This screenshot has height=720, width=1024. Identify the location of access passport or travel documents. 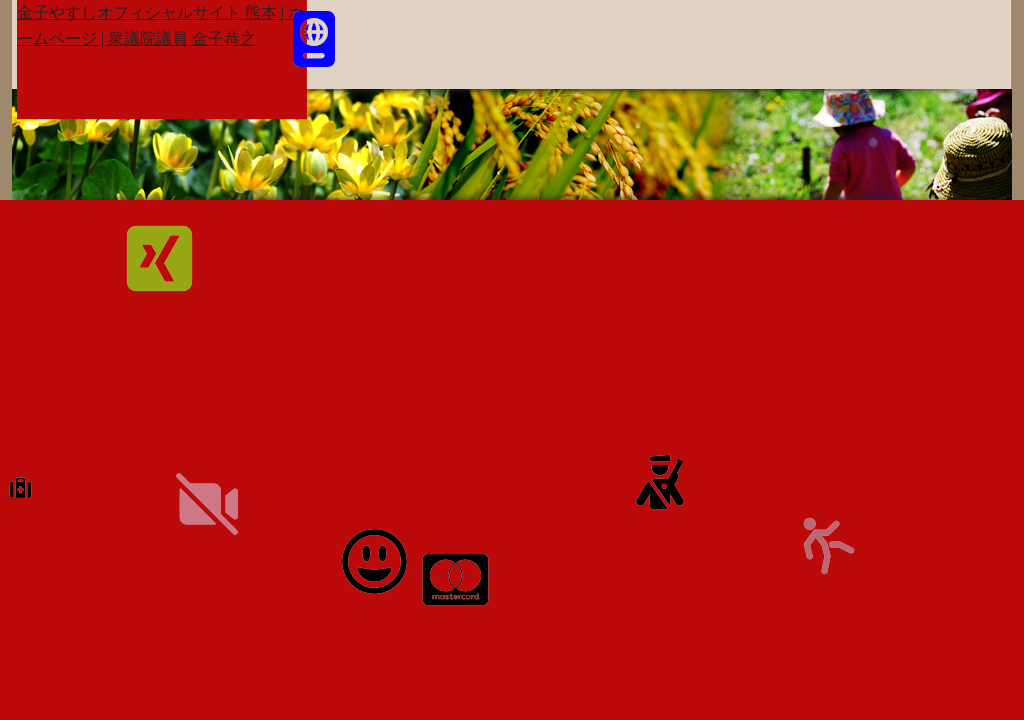
(314, 39).